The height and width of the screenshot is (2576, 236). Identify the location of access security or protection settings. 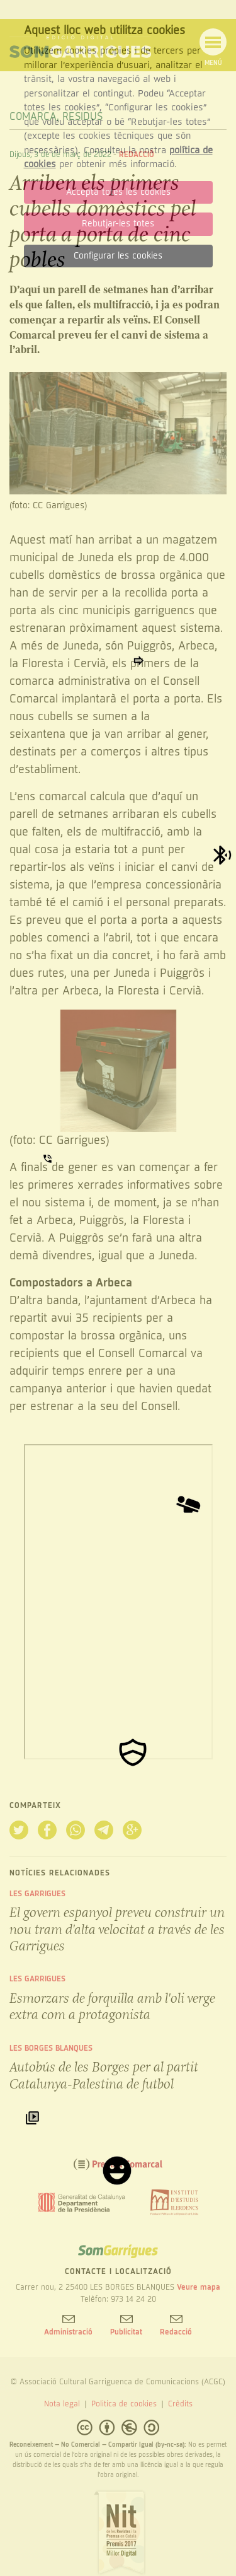
(133, 1752).